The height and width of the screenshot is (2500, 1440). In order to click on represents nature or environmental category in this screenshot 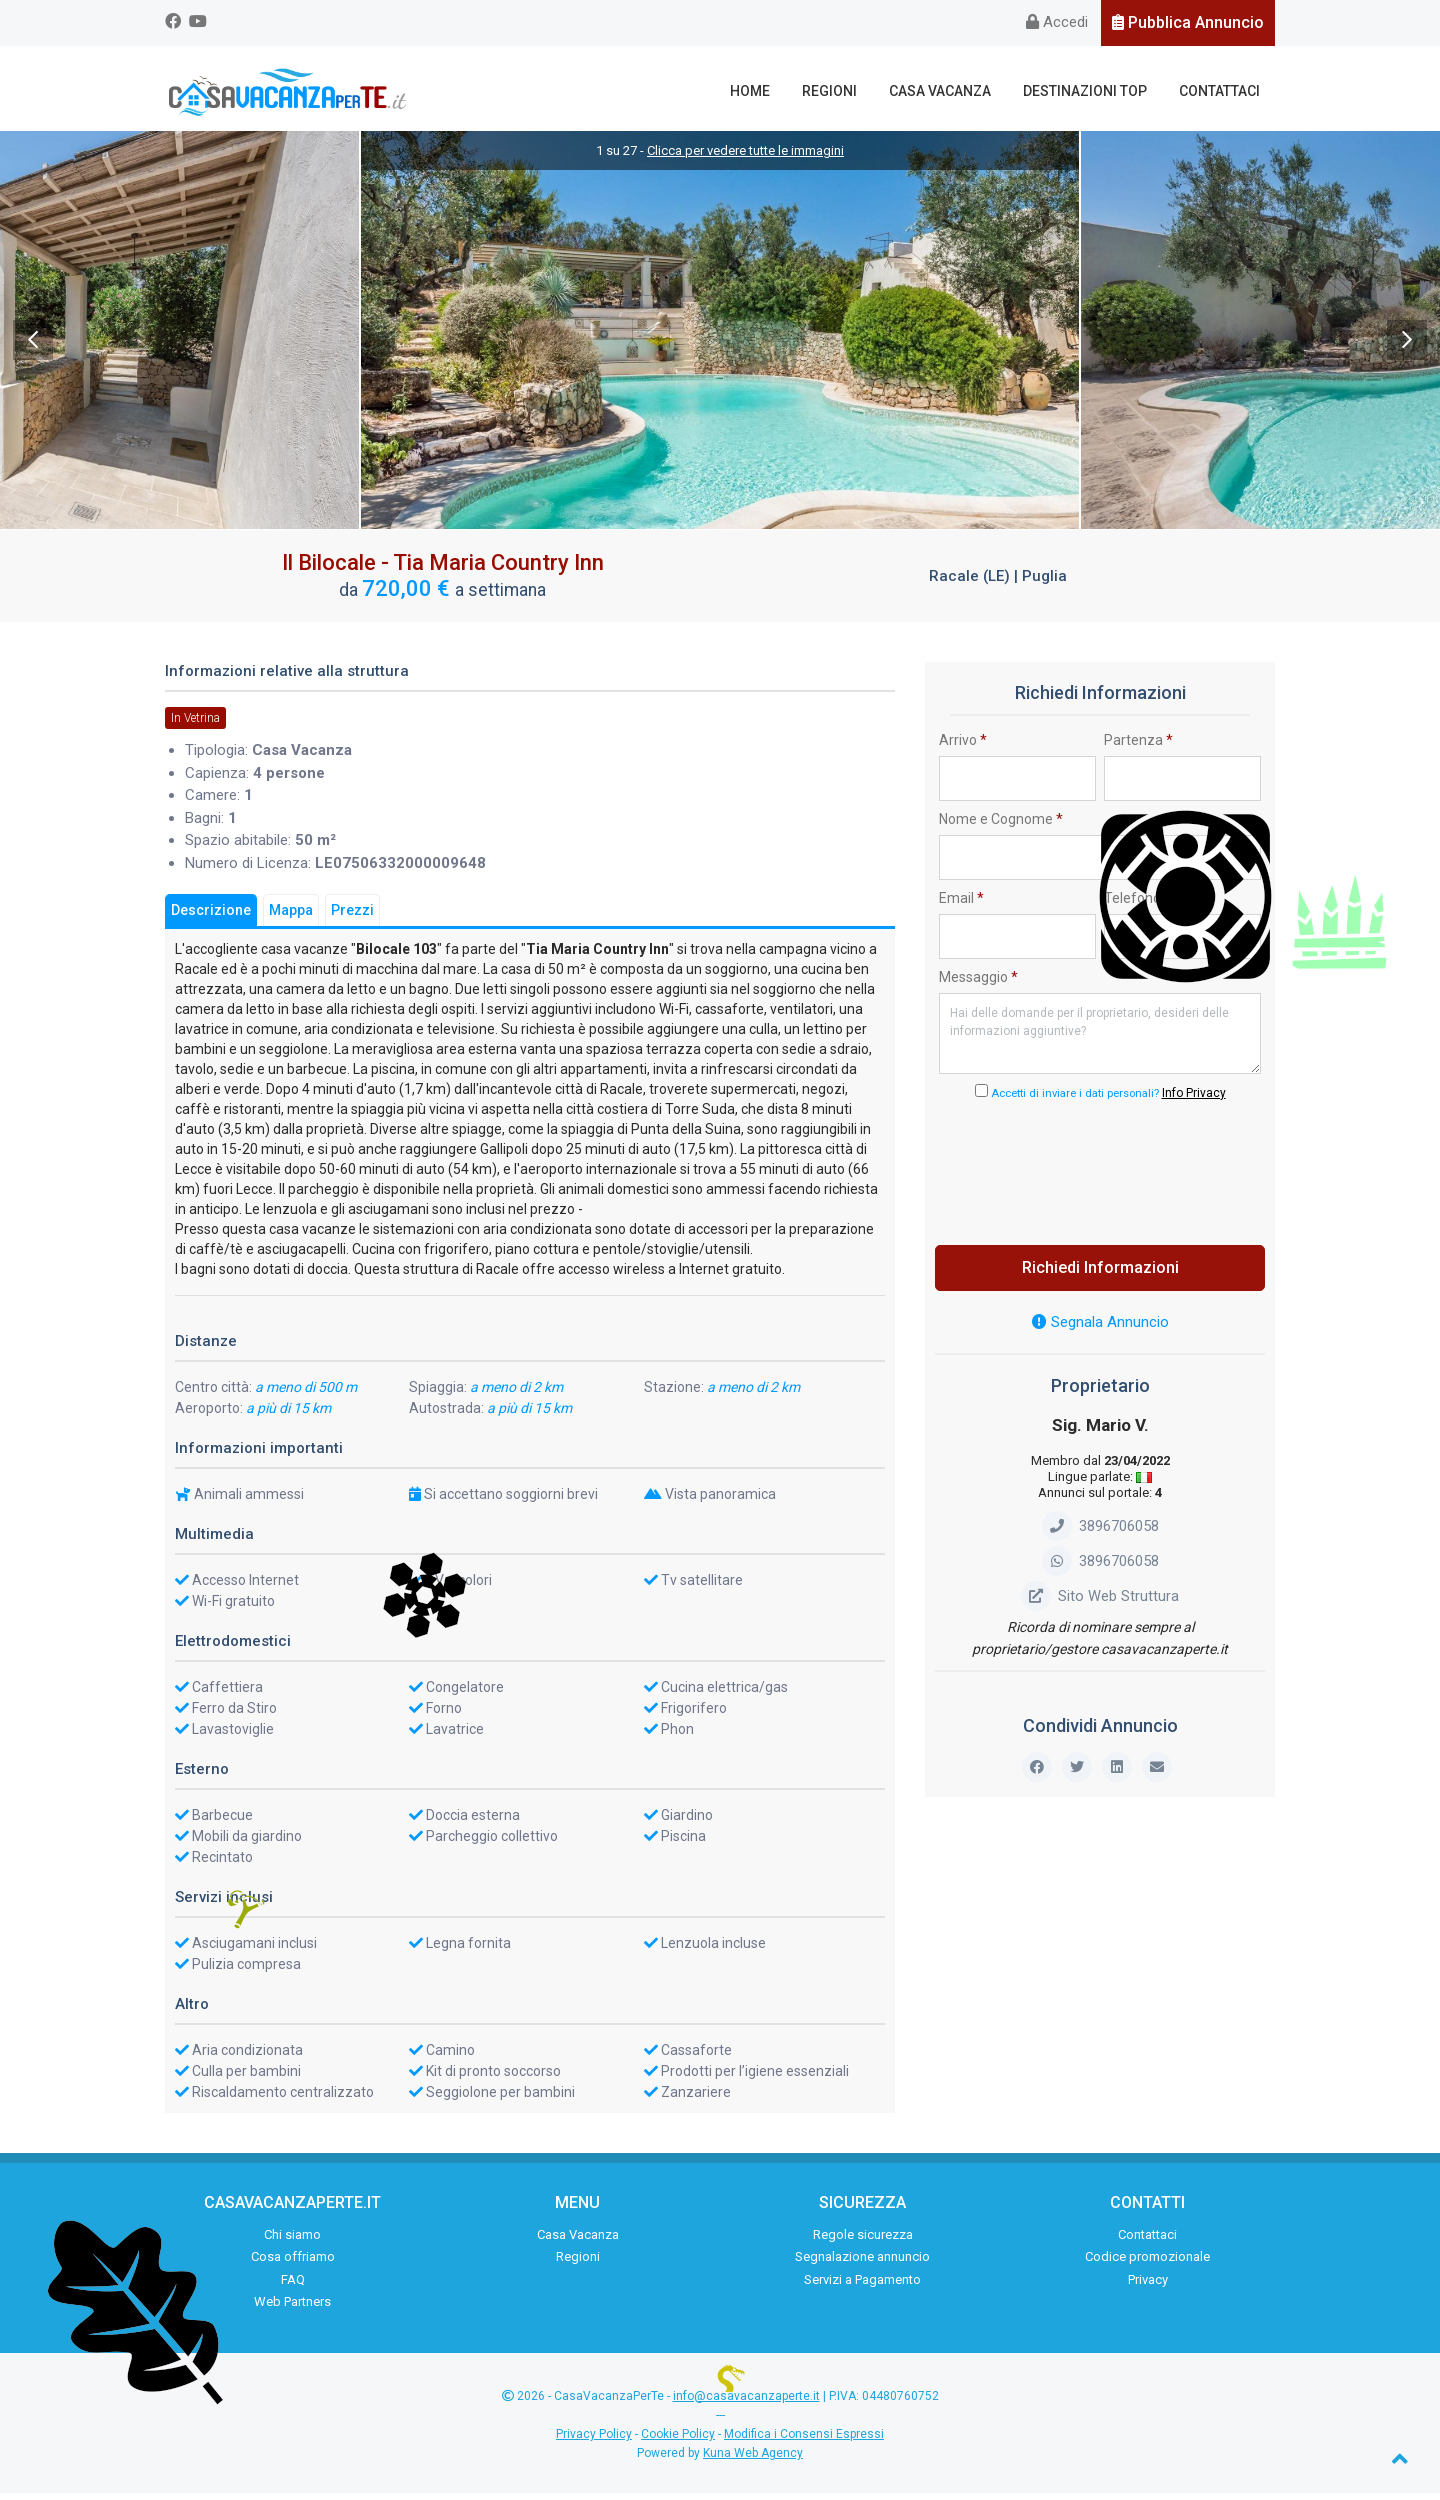, I will do `click(135, 2312)`.